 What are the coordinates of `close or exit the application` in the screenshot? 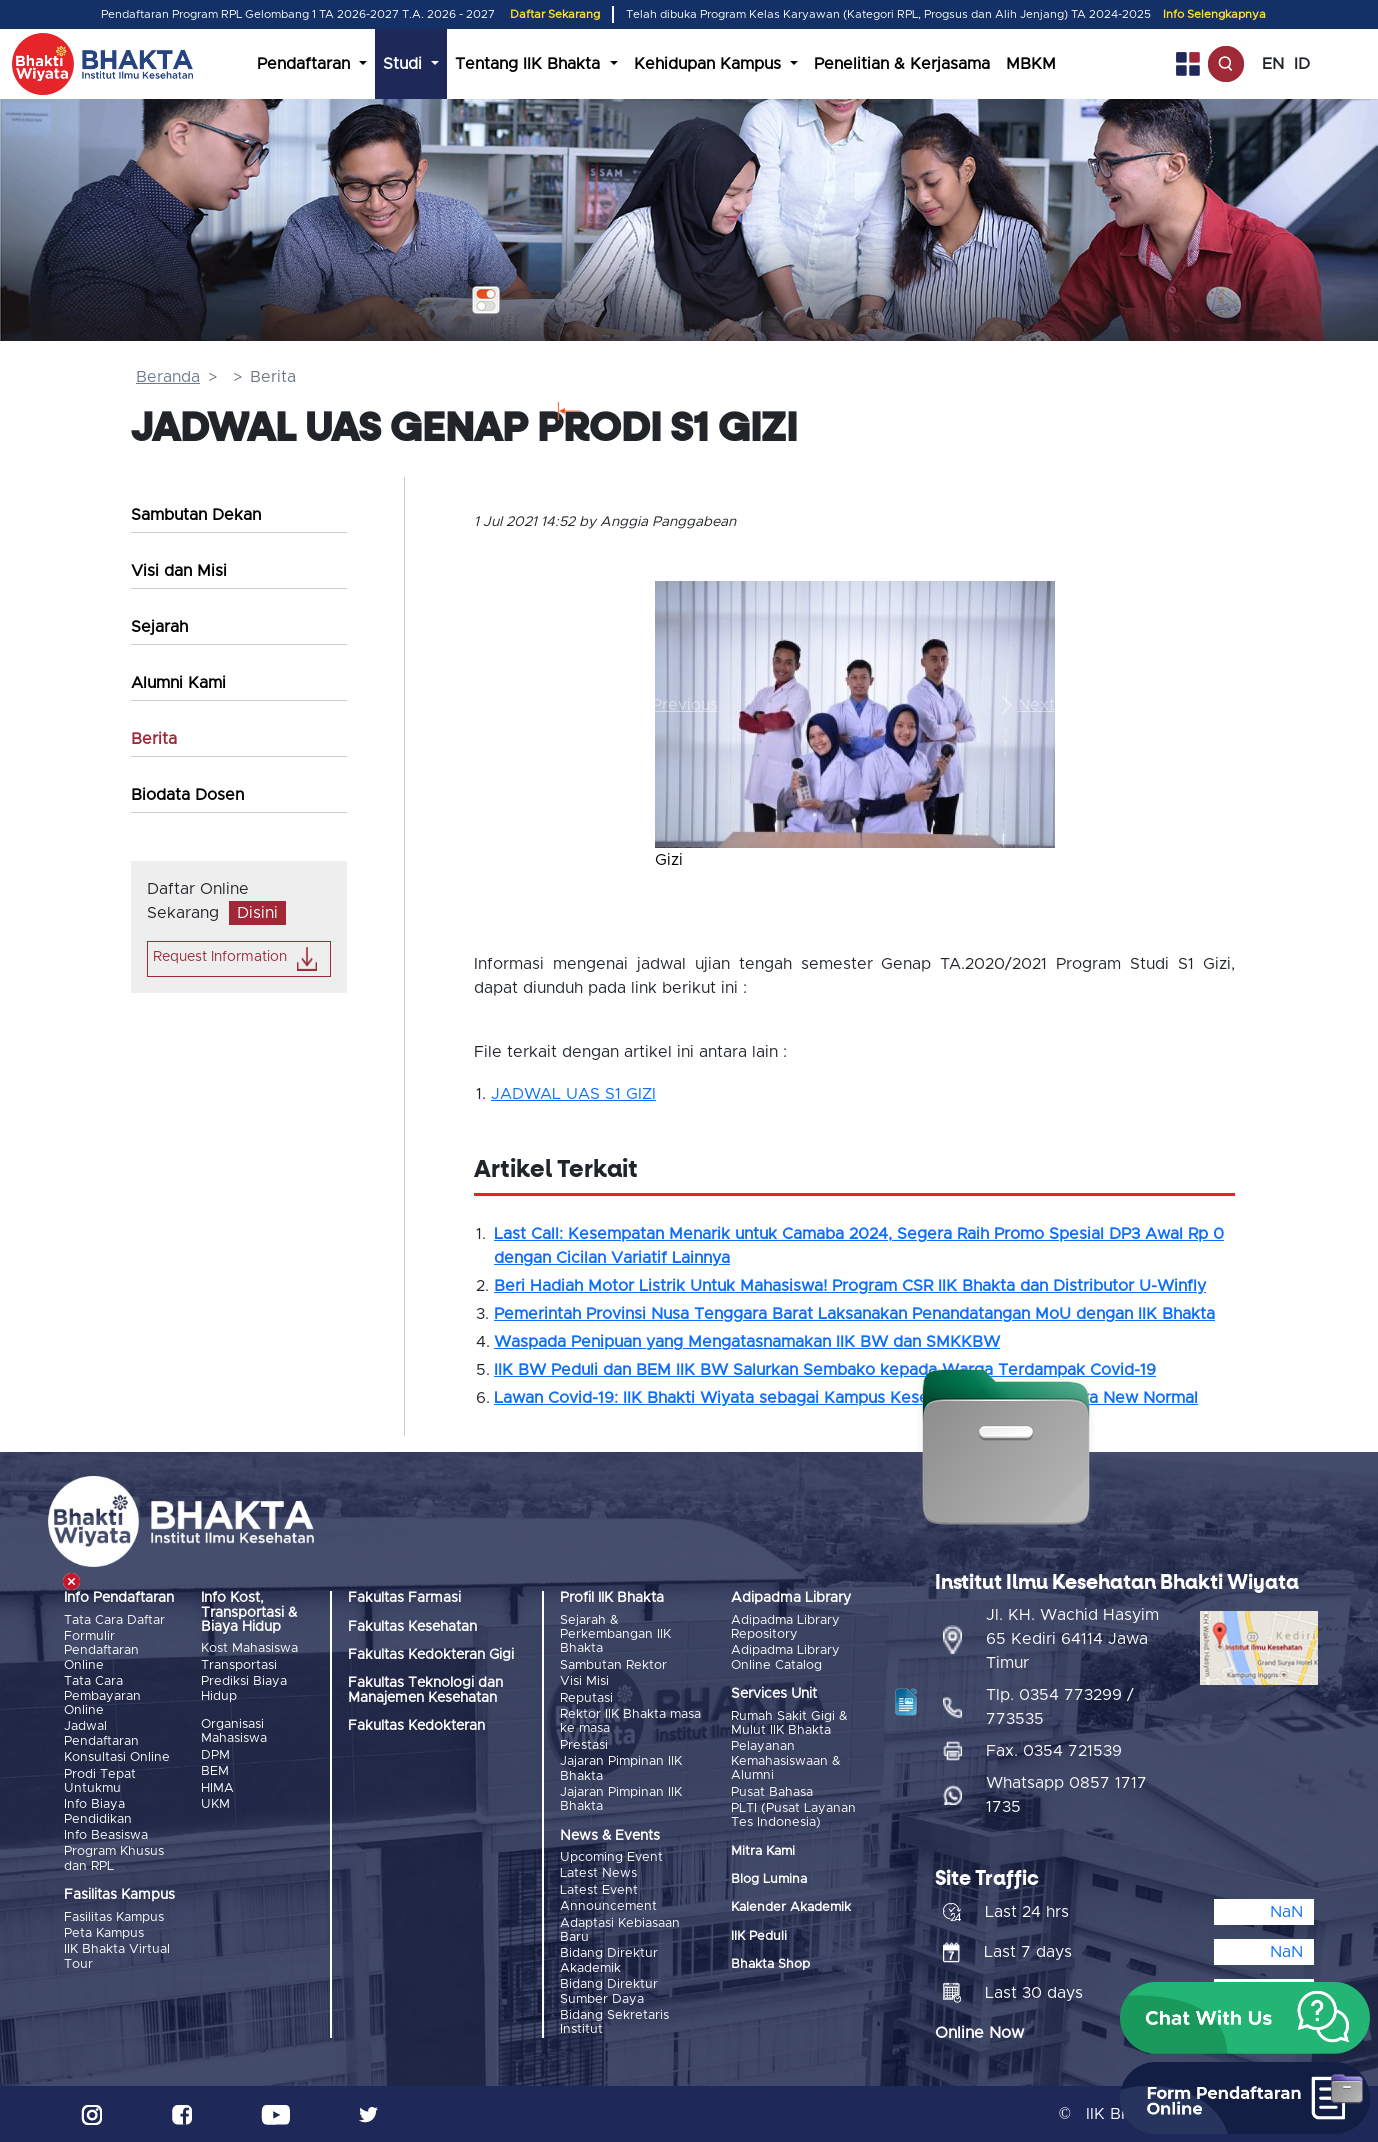 It's located at (71, 1581).